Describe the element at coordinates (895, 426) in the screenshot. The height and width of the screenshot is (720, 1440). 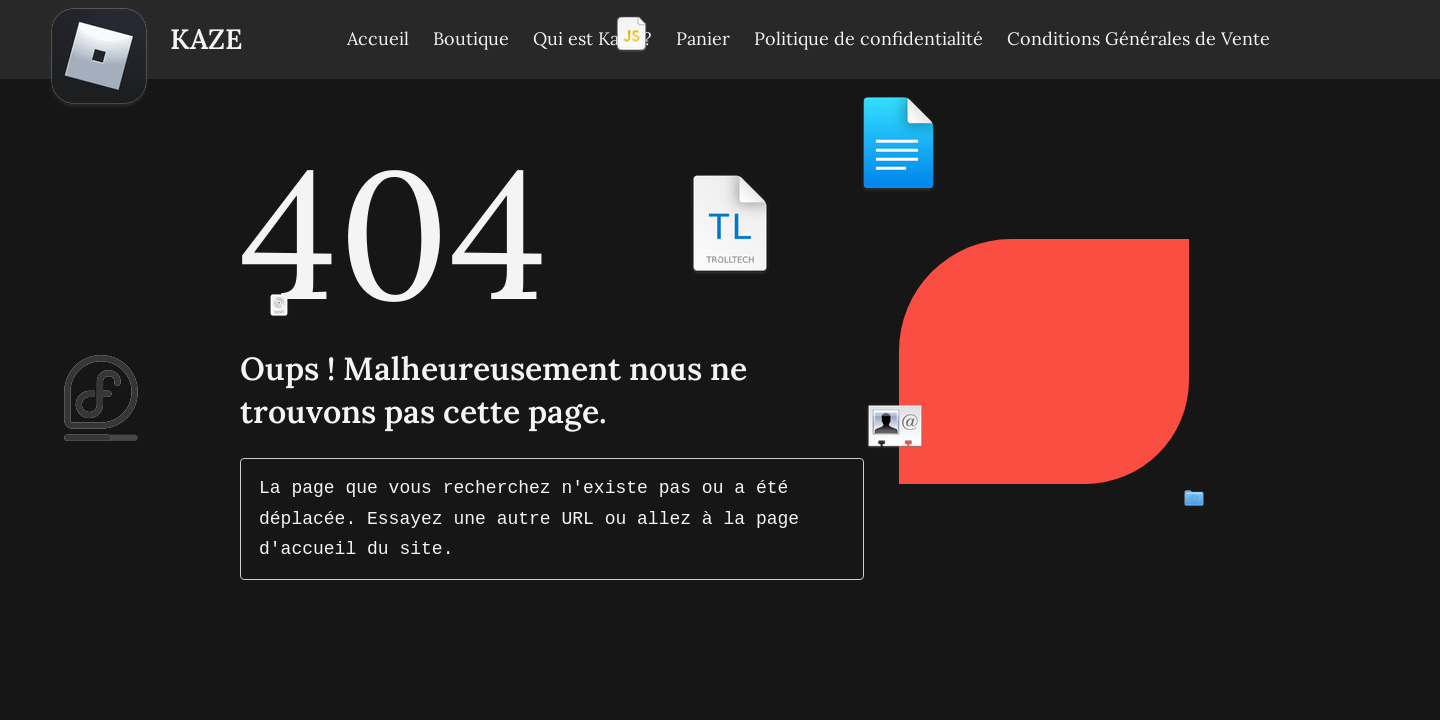
I see `open contacts app` at that location.